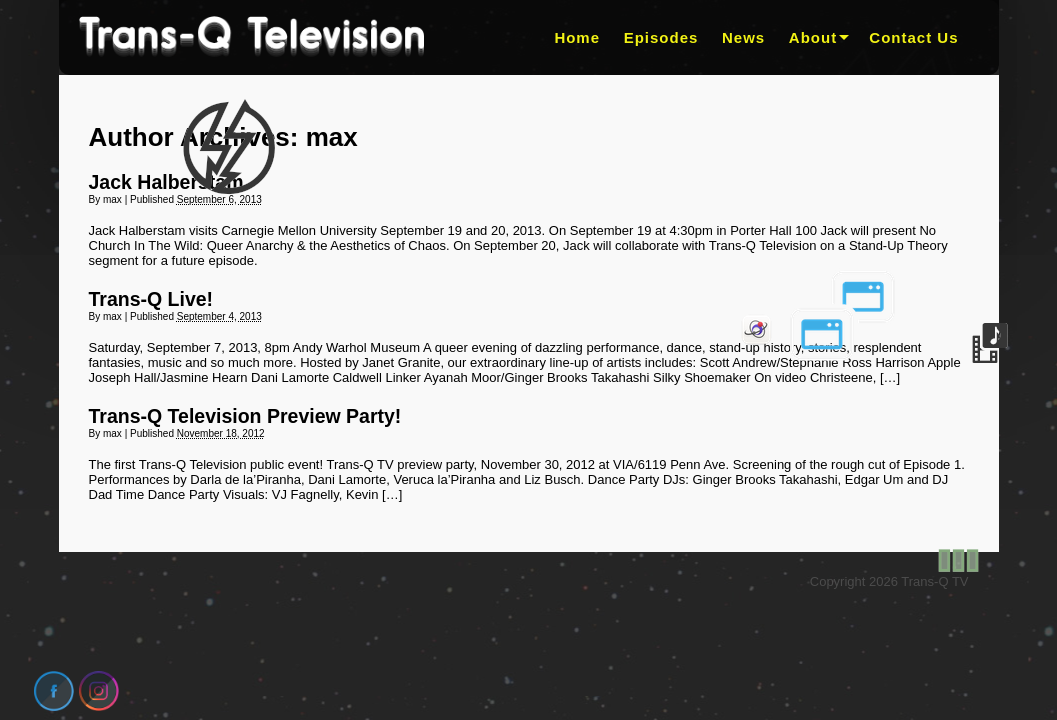 The image size is (1057, 720). What do you see at coordinates (990, 343) in the screenshot?
I see `access multimedia applications` at bounding box center [990, 343].